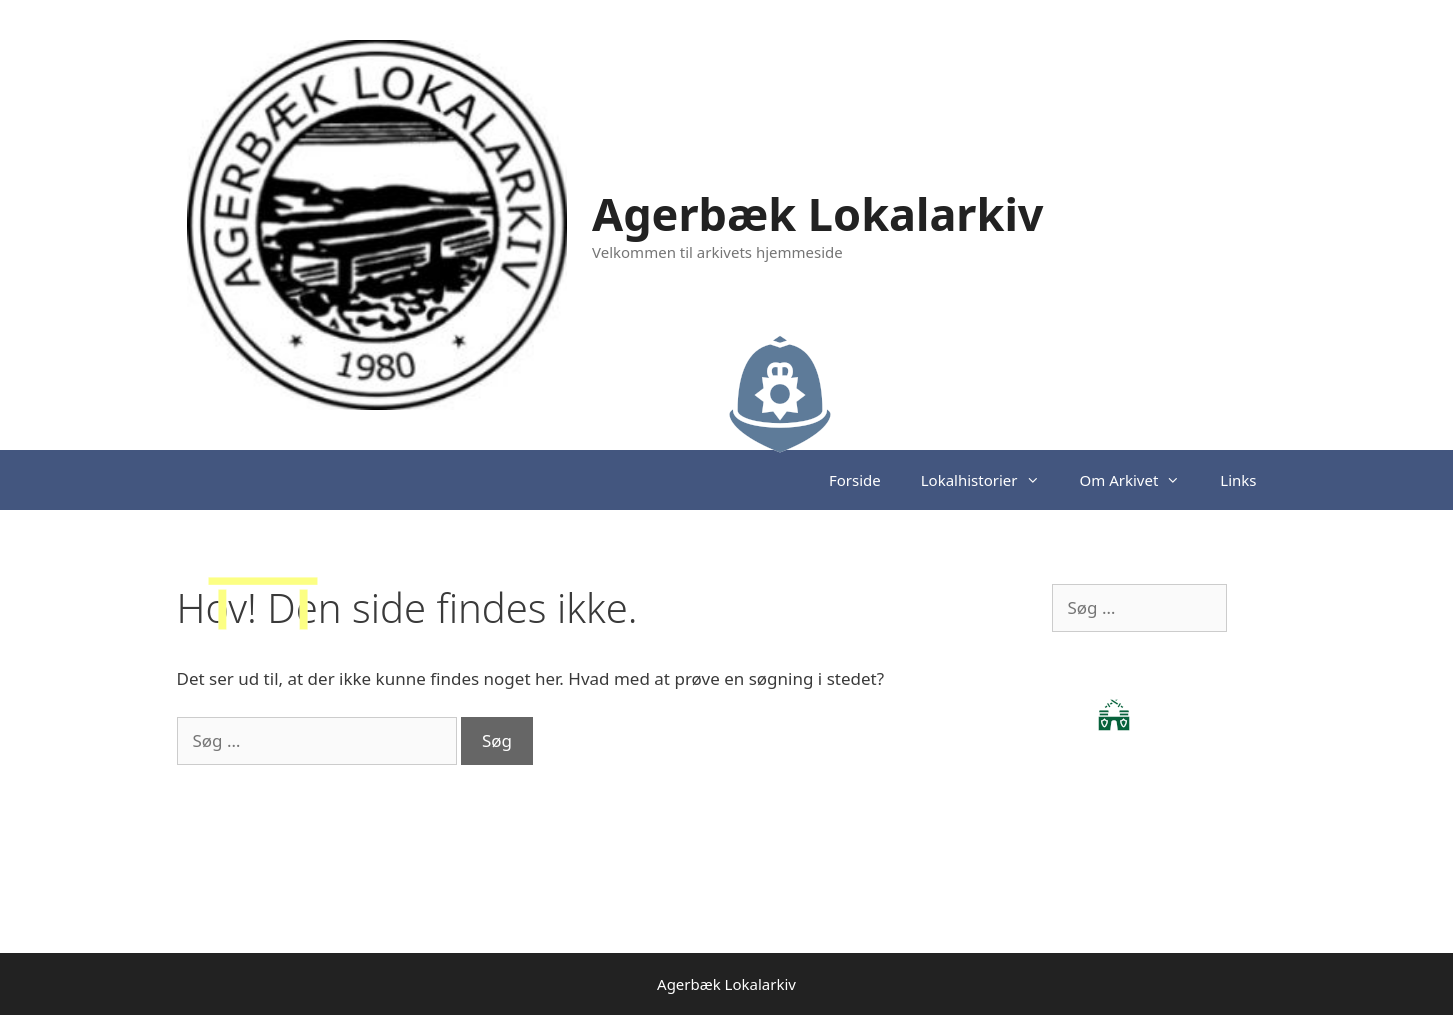 This screenshot has width=1453, height=1015. I want to click on view or edit table data, so click(263, 575).